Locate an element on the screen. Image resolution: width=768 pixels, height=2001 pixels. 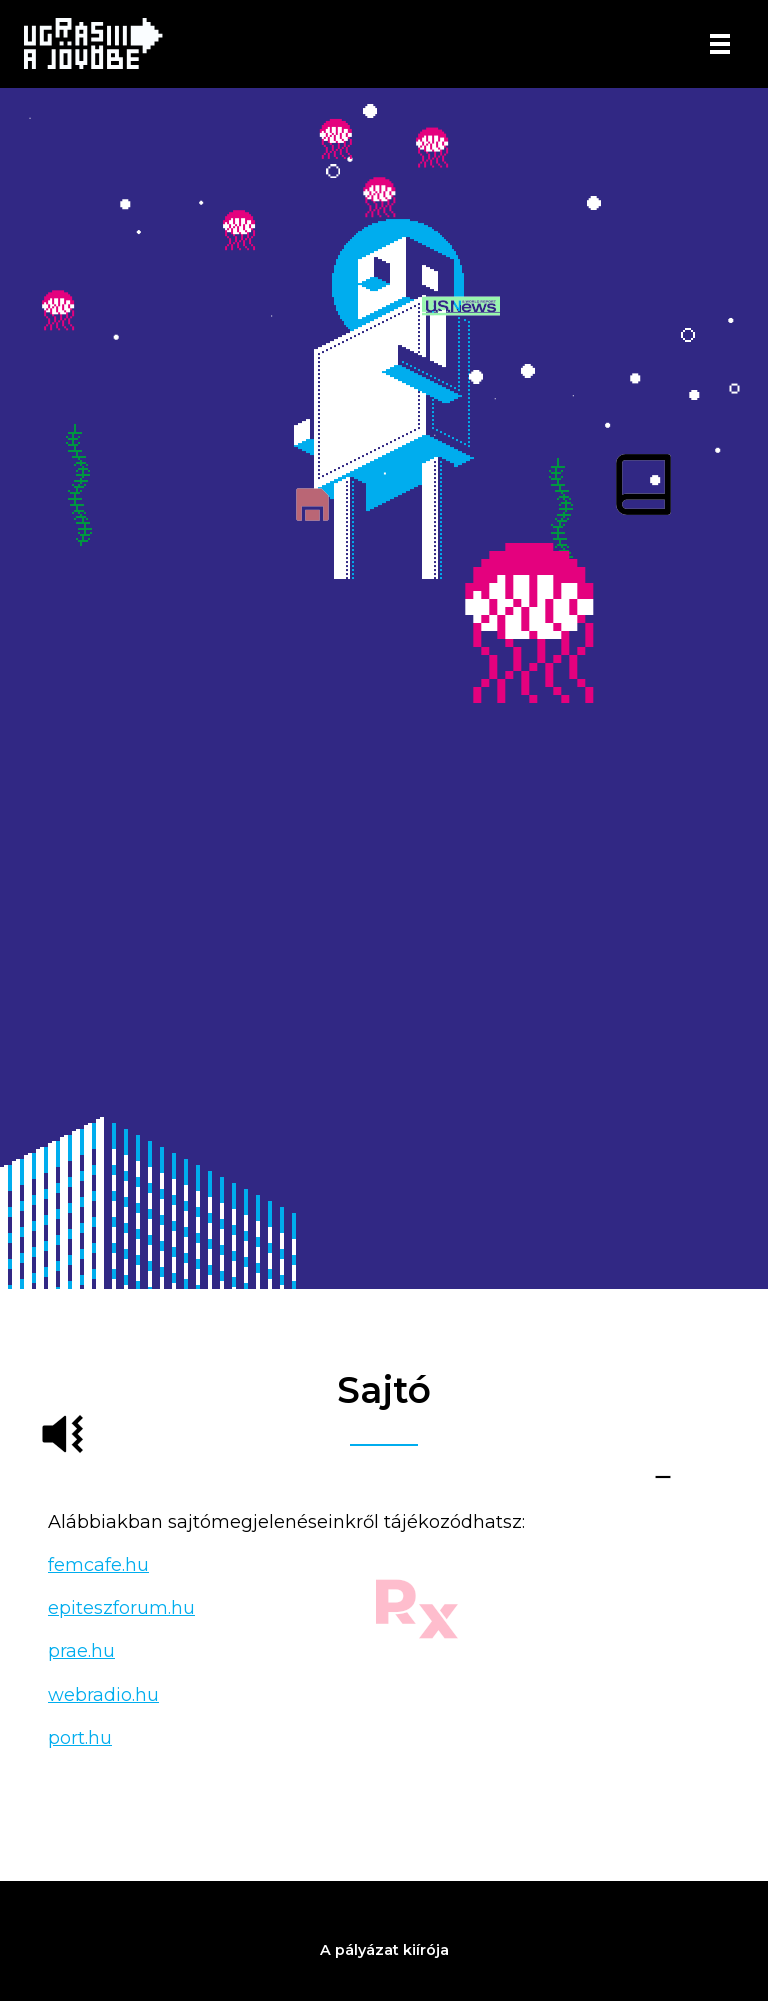
visit U.S. News & World Report website is located at coordinates (461, 306).